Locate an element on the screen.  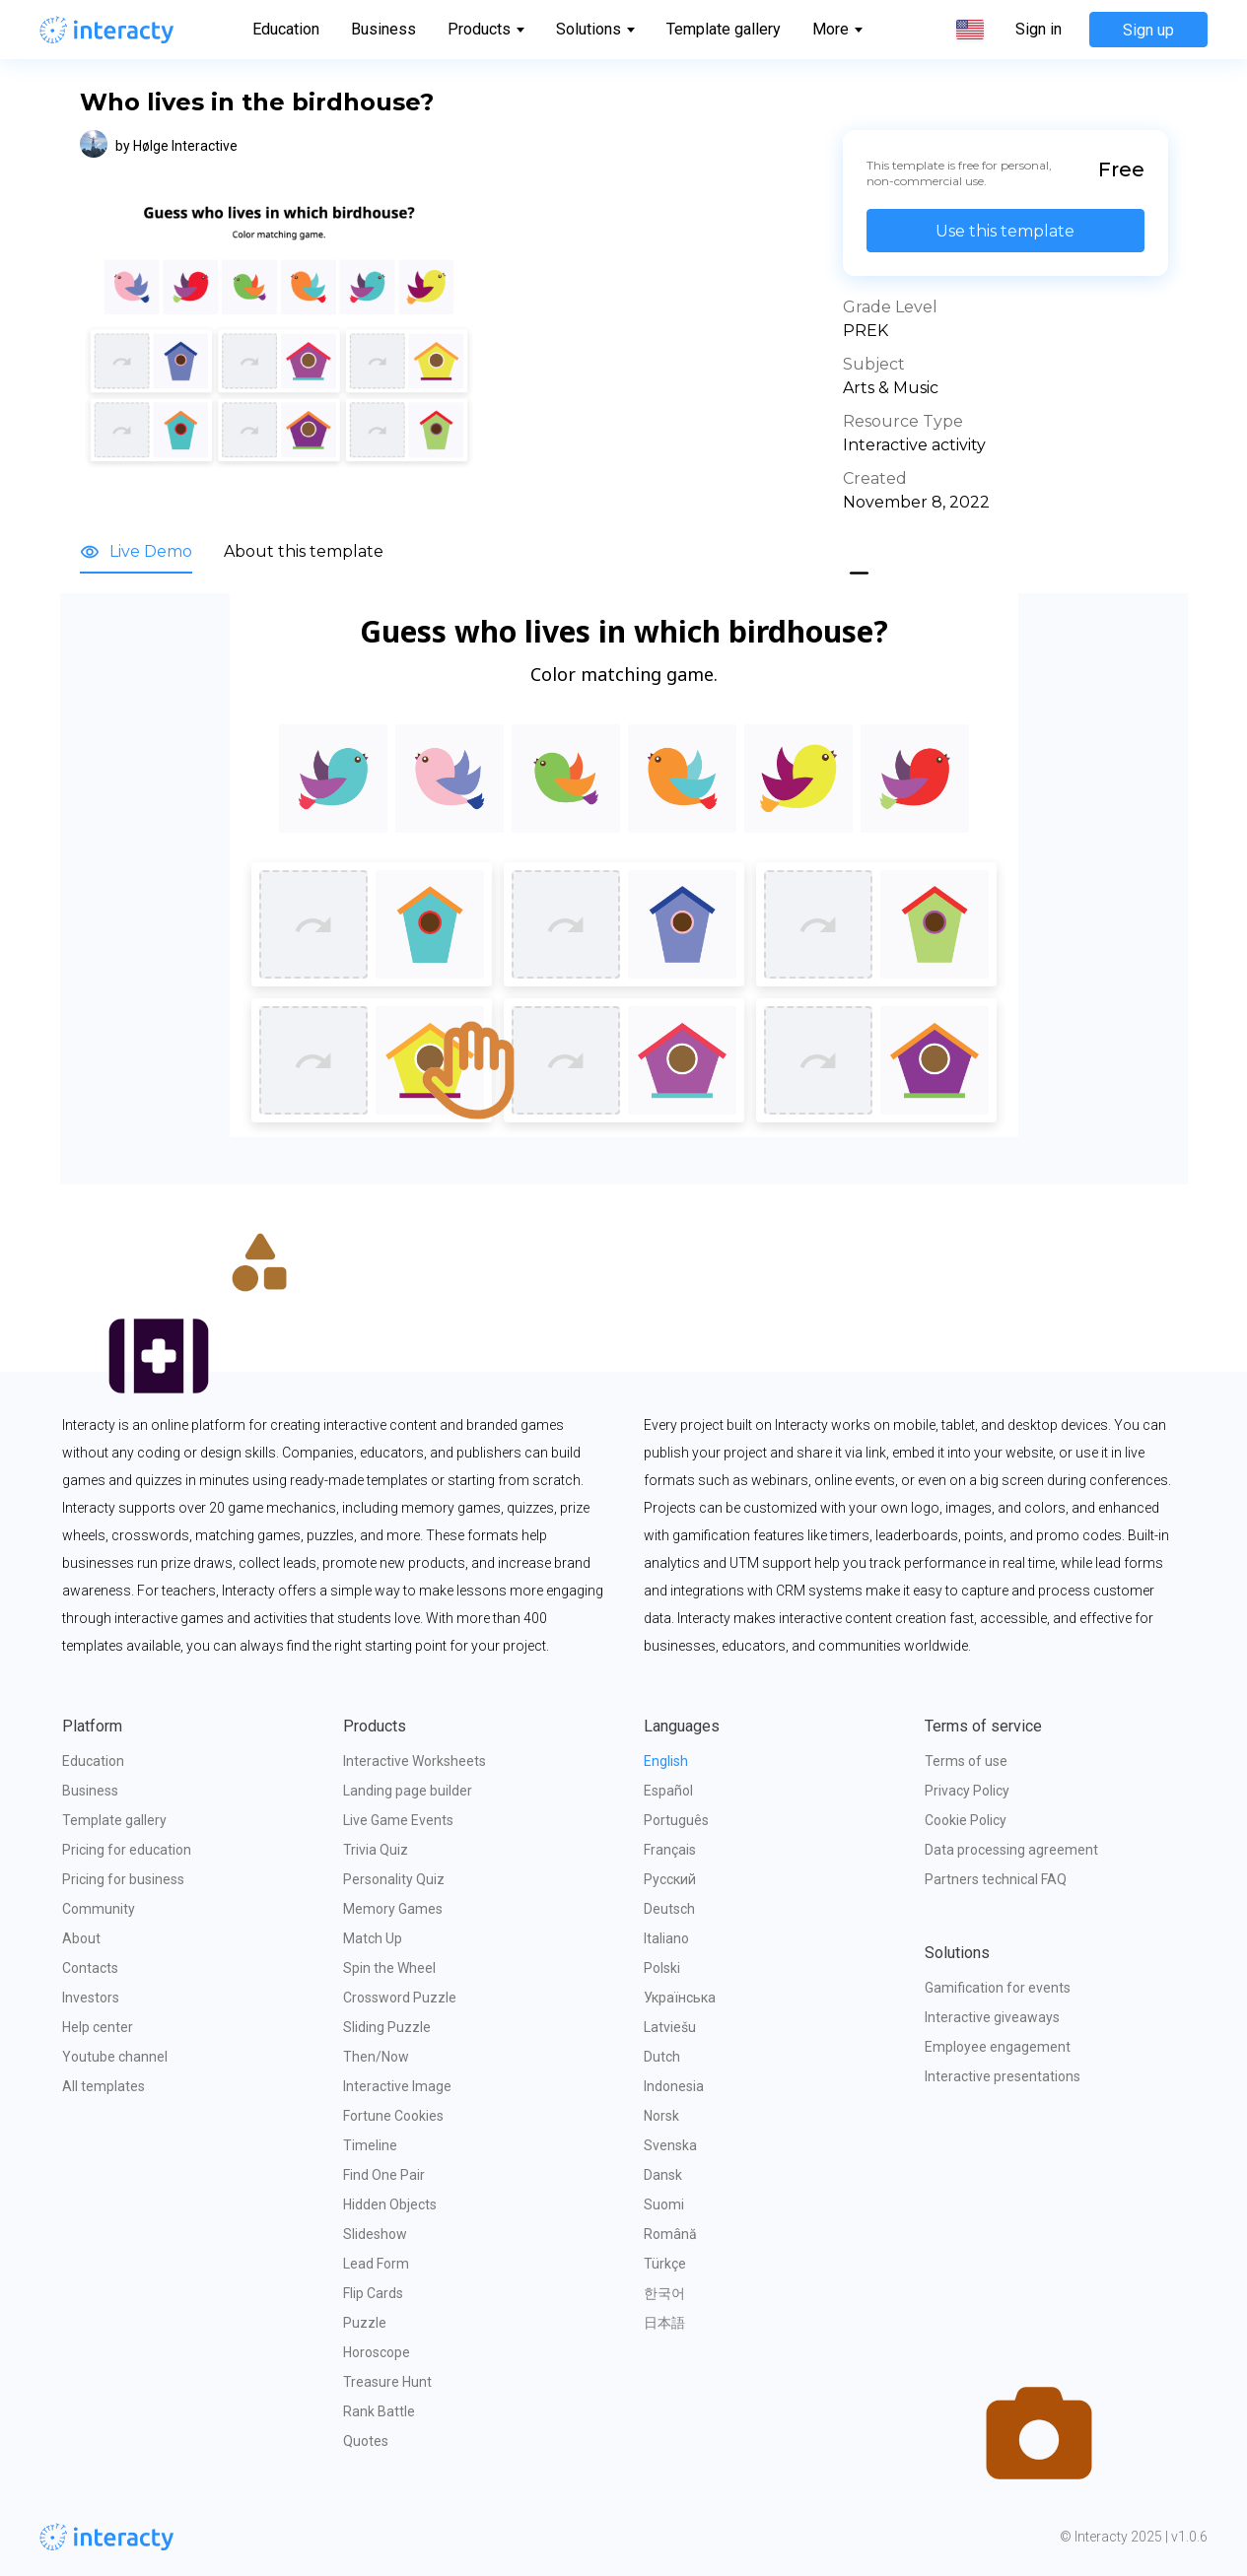
access shape tools or drawing options is located at coordinates (260, 1263).